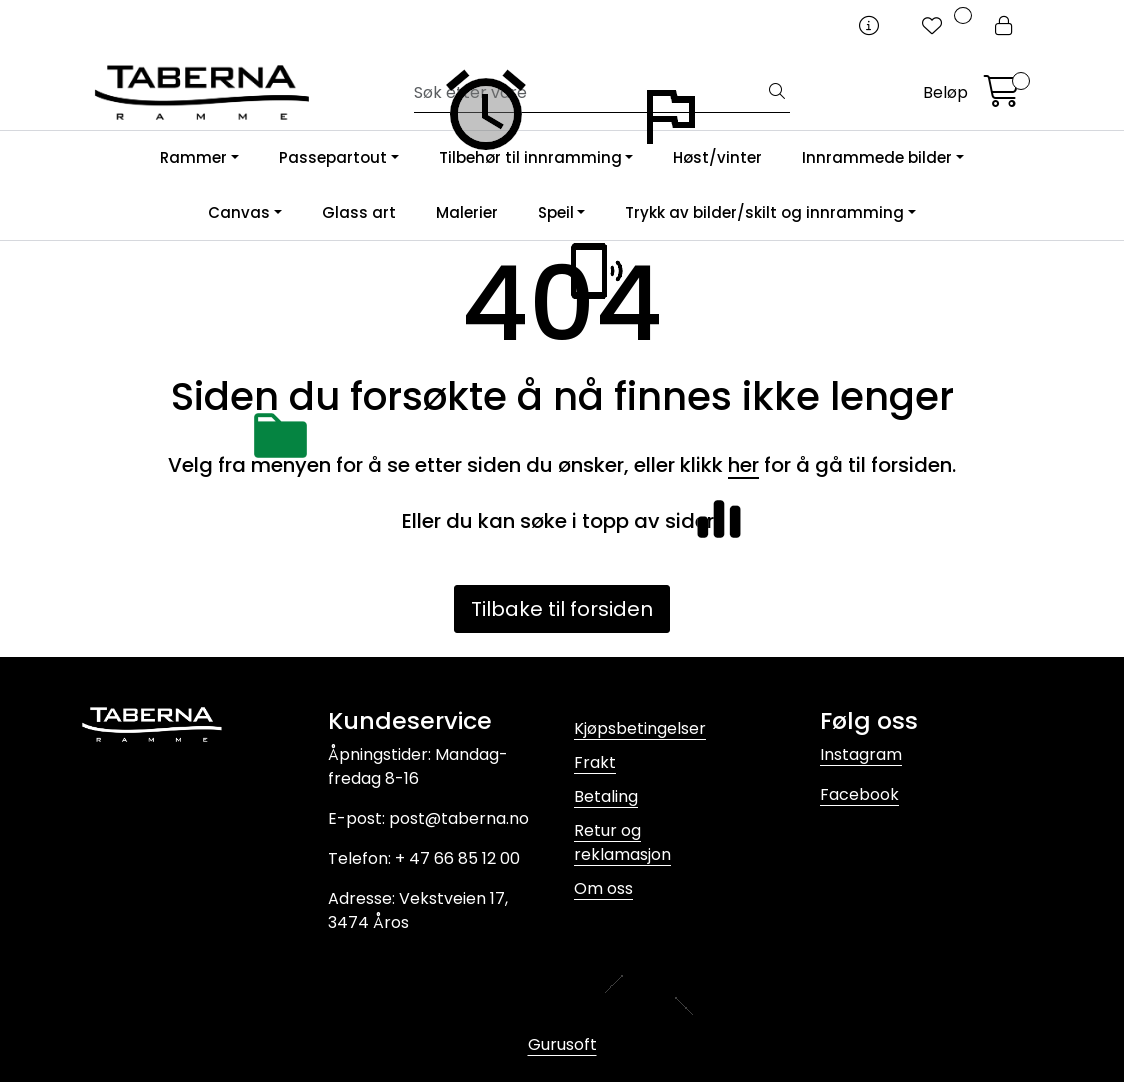  What do you see at coordinates (649, 971) in the screenshot?
I see `open chat or messaging` at bounding box center [649, 971].